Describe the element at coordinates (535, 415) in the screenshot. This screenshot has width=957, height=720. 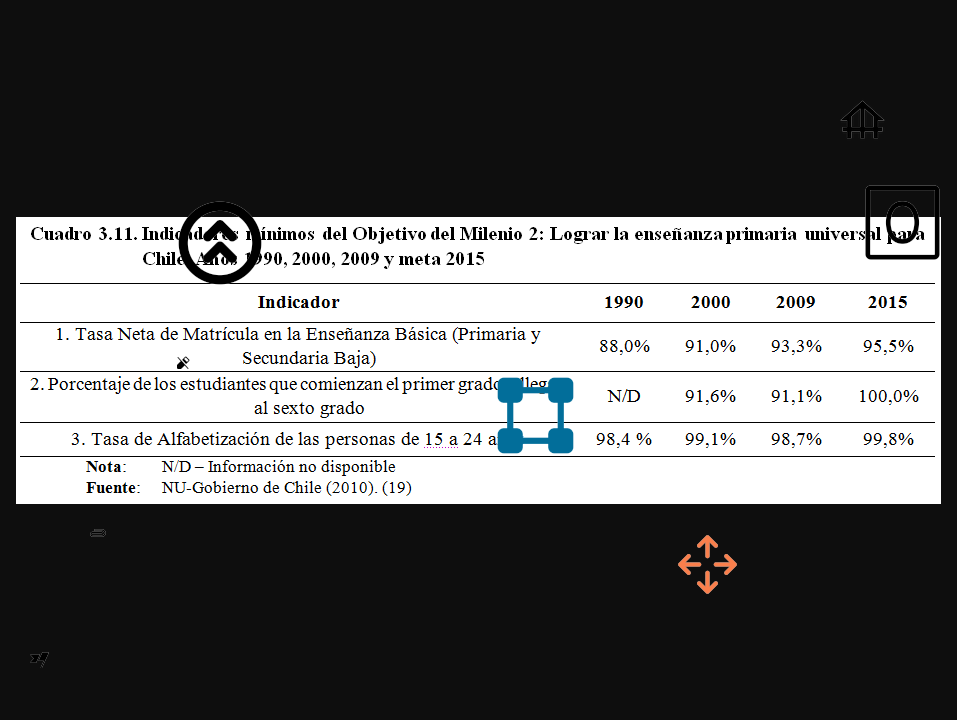
I see `select or resize an object` at that location.